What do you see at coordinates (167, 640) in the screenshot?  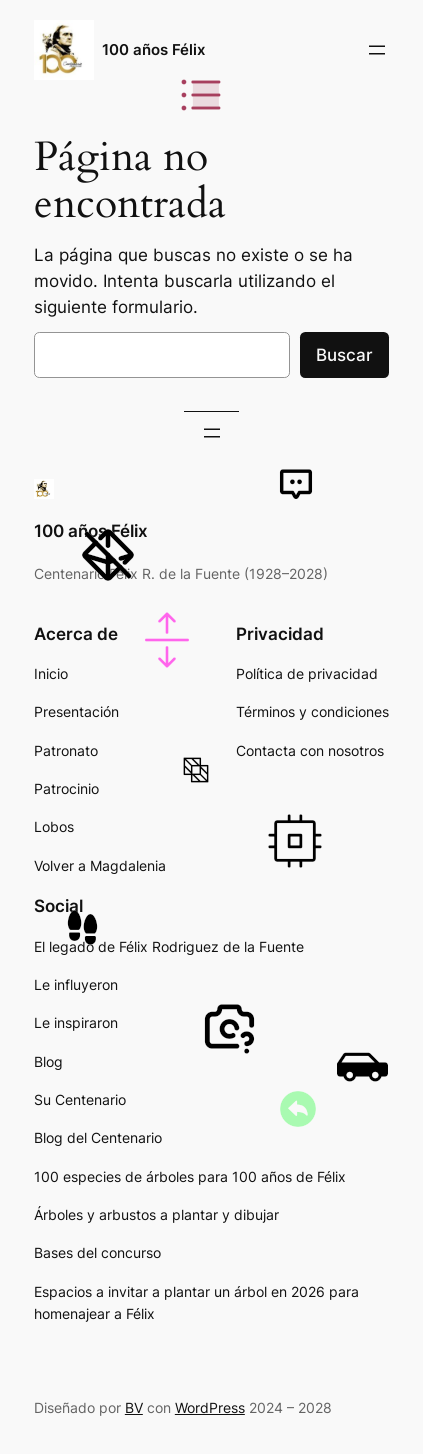 I see `expand content vertically` at bounding box center [167, 640].